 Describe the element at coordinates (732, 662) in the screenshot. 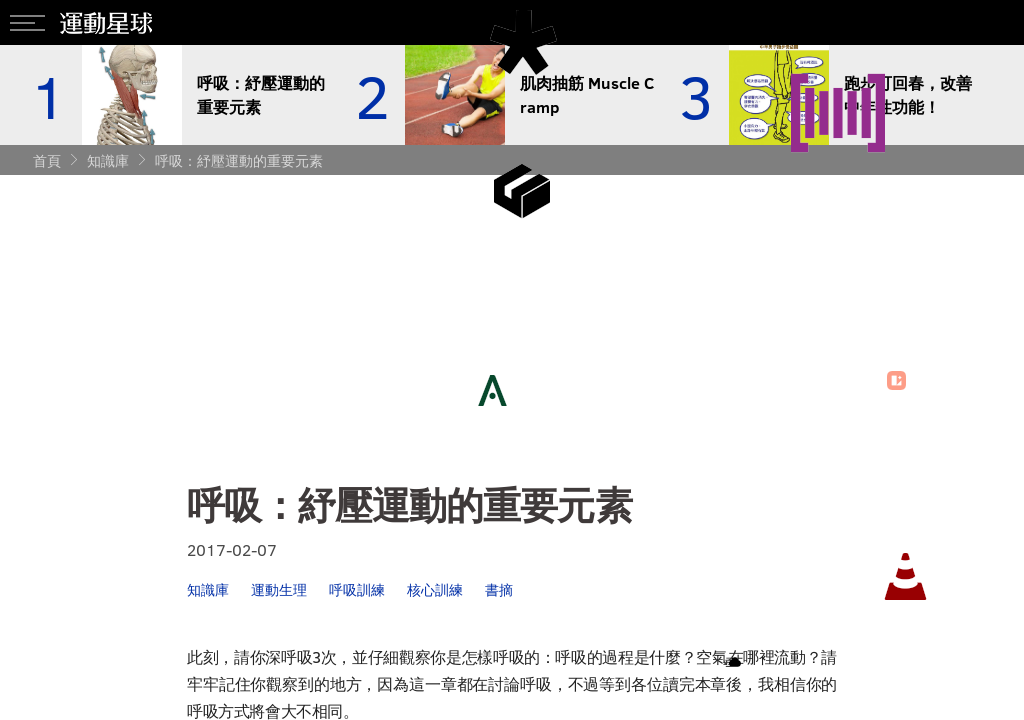

I see `cloudways hosting platform logo` at that location.